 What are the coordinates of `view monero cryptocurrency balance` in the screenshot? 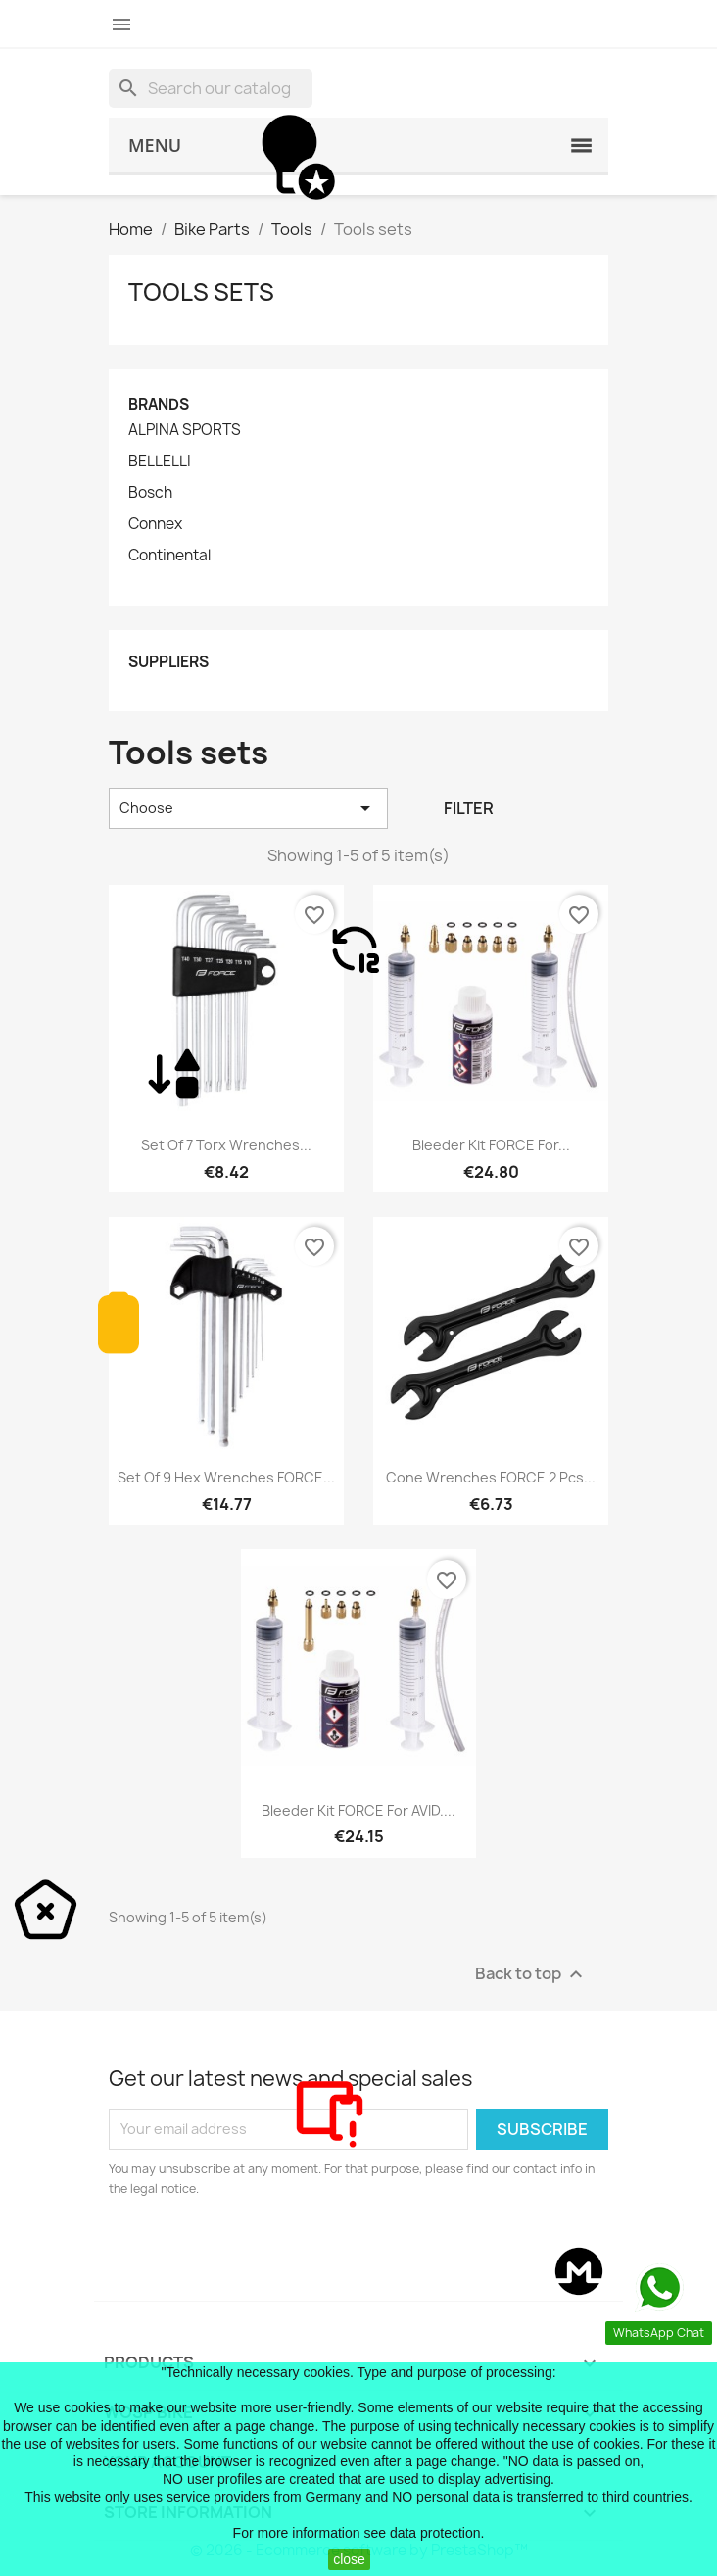 It's located at (579, 2271).